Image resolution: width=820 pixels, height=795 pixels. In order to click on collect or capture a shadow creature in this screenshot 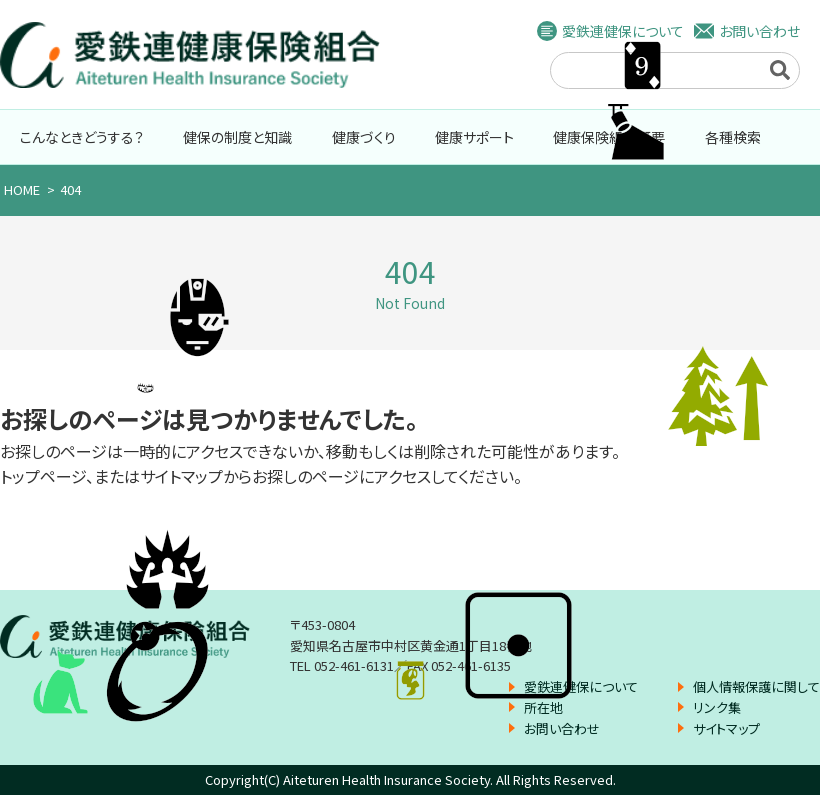, I will do `click(410, 680)`.